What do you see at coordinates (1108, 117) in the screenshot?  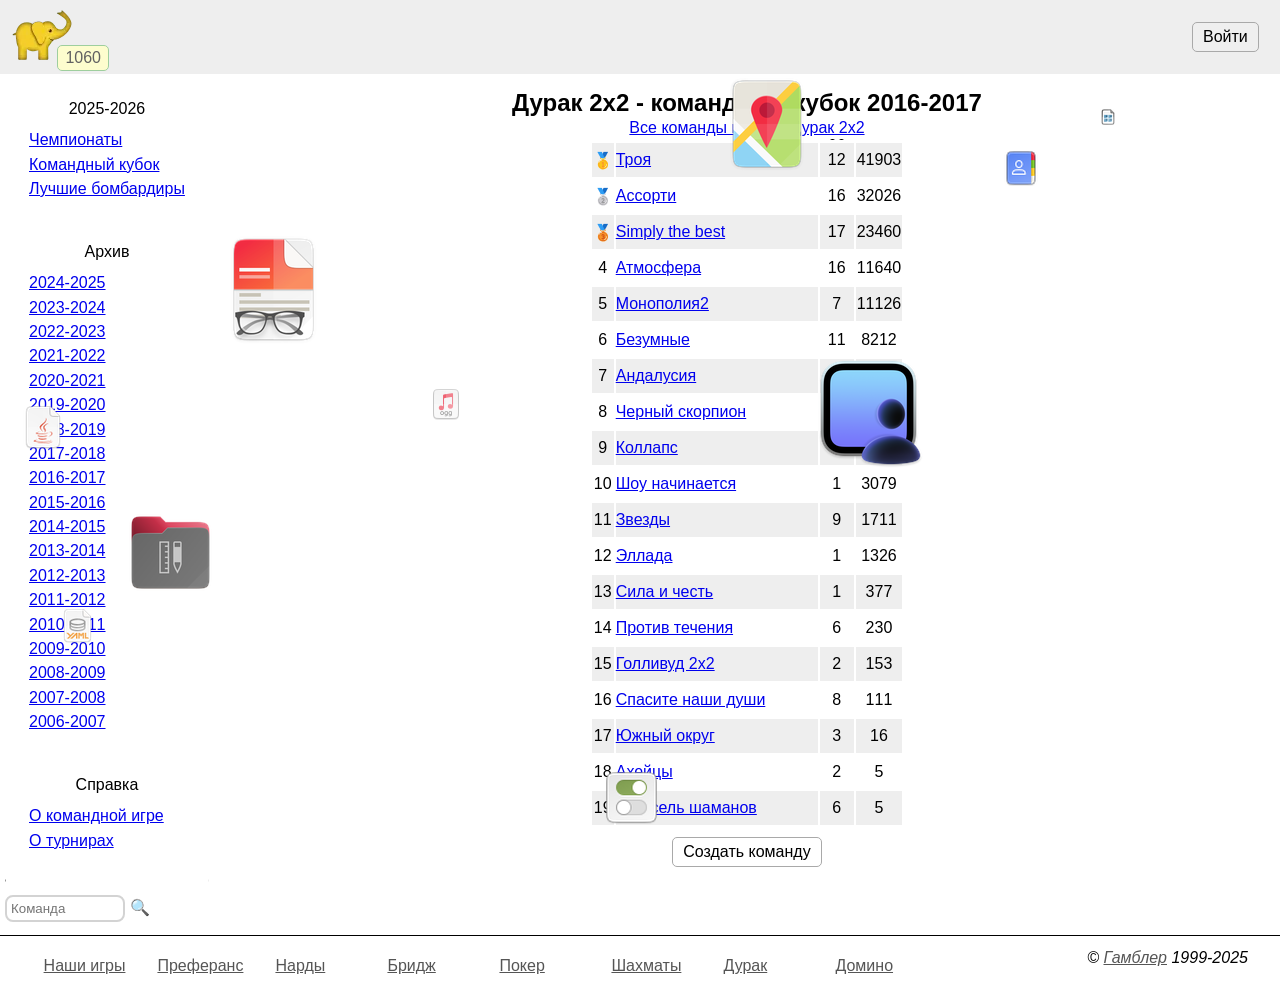 I see `libreoffice master document file type` at bounding box center [1108, 117].